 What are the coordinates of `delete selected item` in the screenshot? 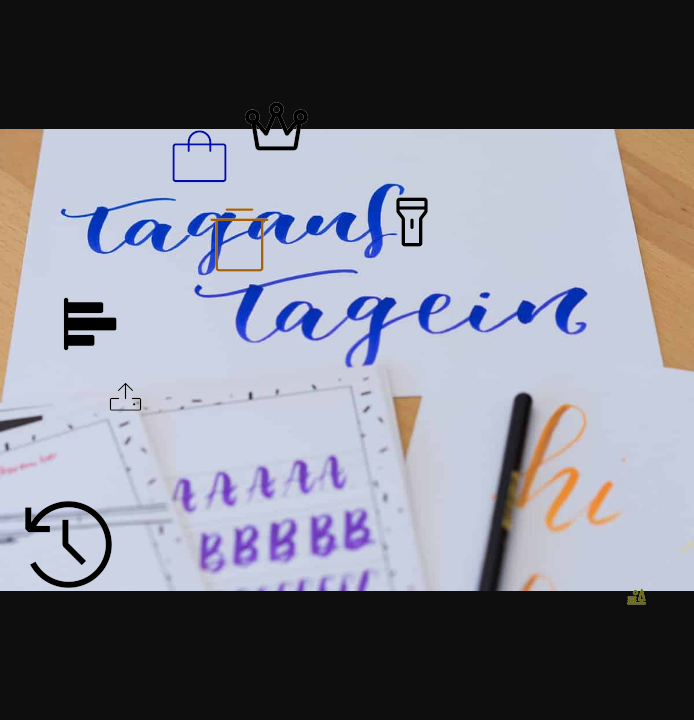 It's located at (239, 242).